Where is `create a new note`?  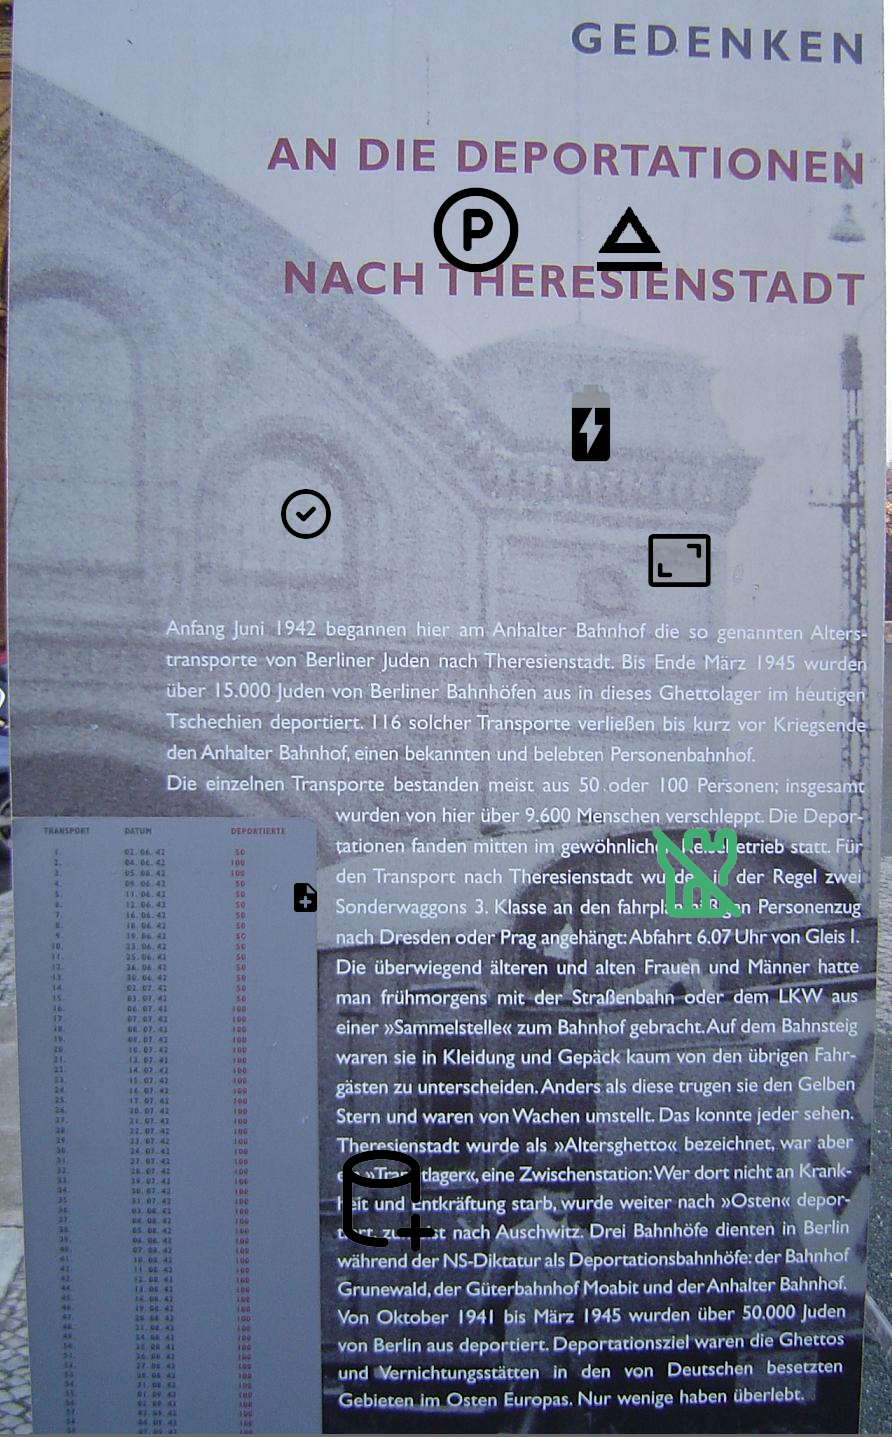 create a new note is located at coordinates (305, 897).